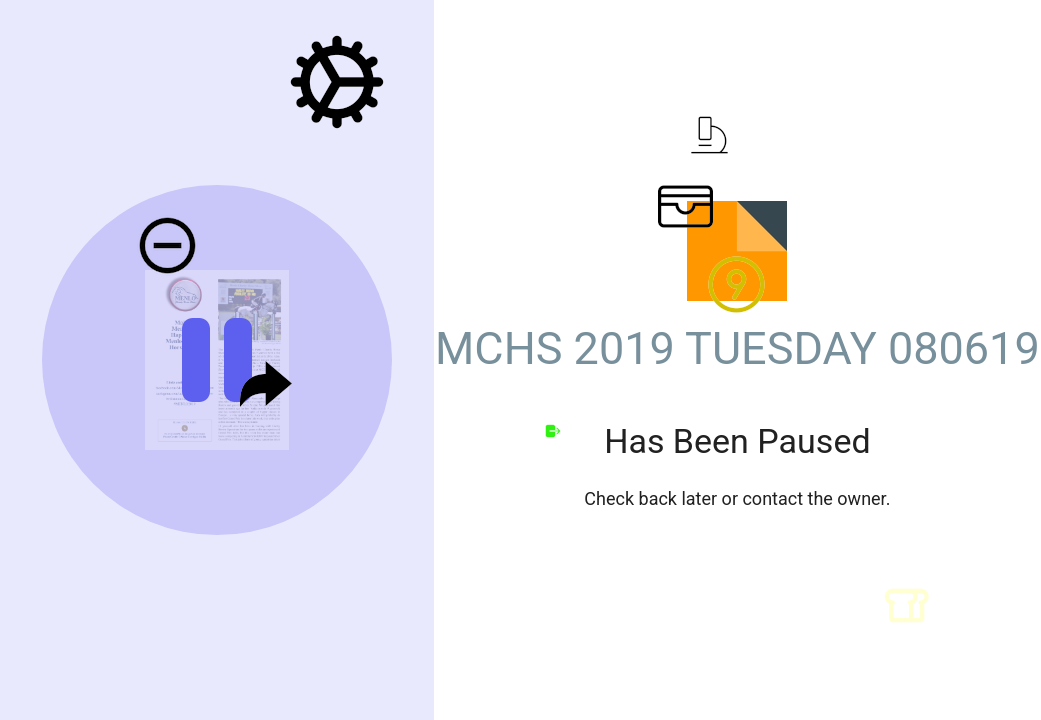  What do you see at coordinates (167, 245) in the screenshot?
I see `enable do not disturb mode` at bounding box center [167, 245].